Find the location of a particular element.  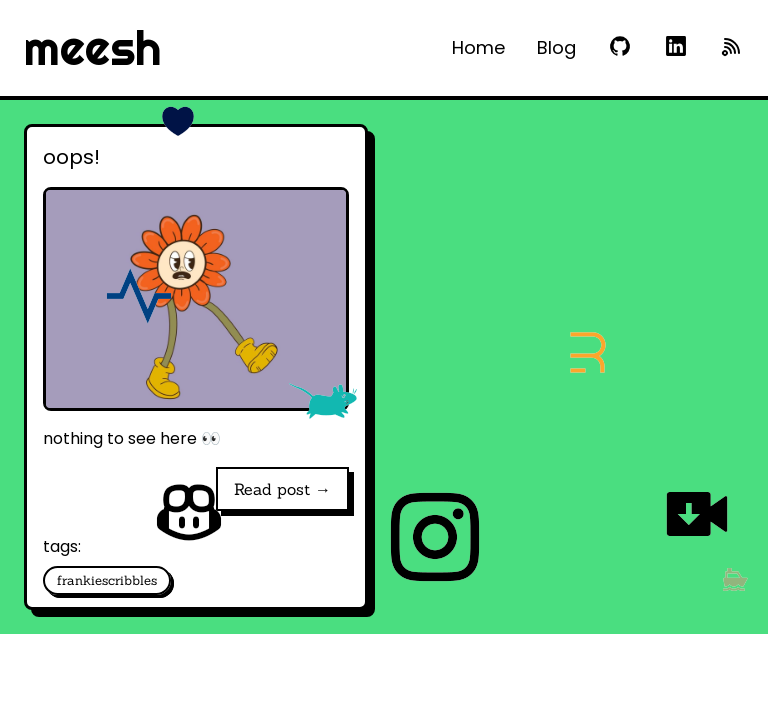

view health or heart rate data is located at coordinates (139, 296).